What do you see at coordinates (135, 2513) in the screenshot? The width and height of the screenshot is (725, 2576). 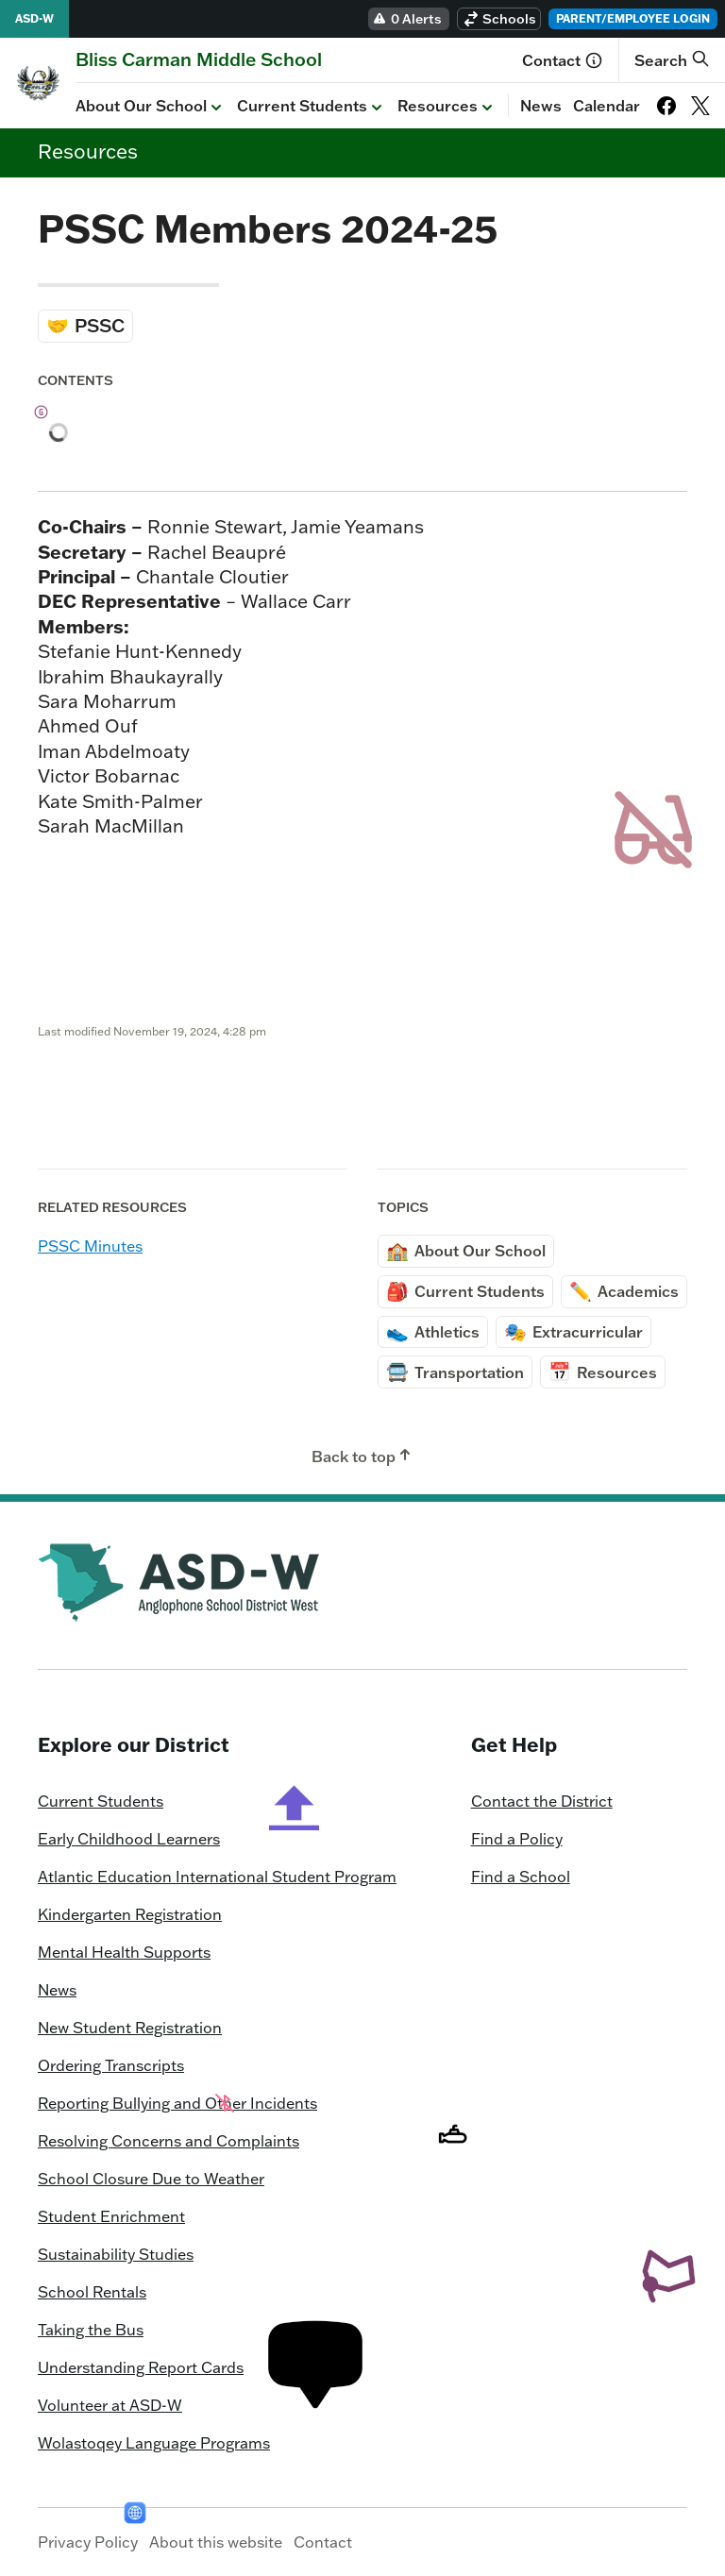 I see `access language learning applications` at bounding box center [135, 2513].